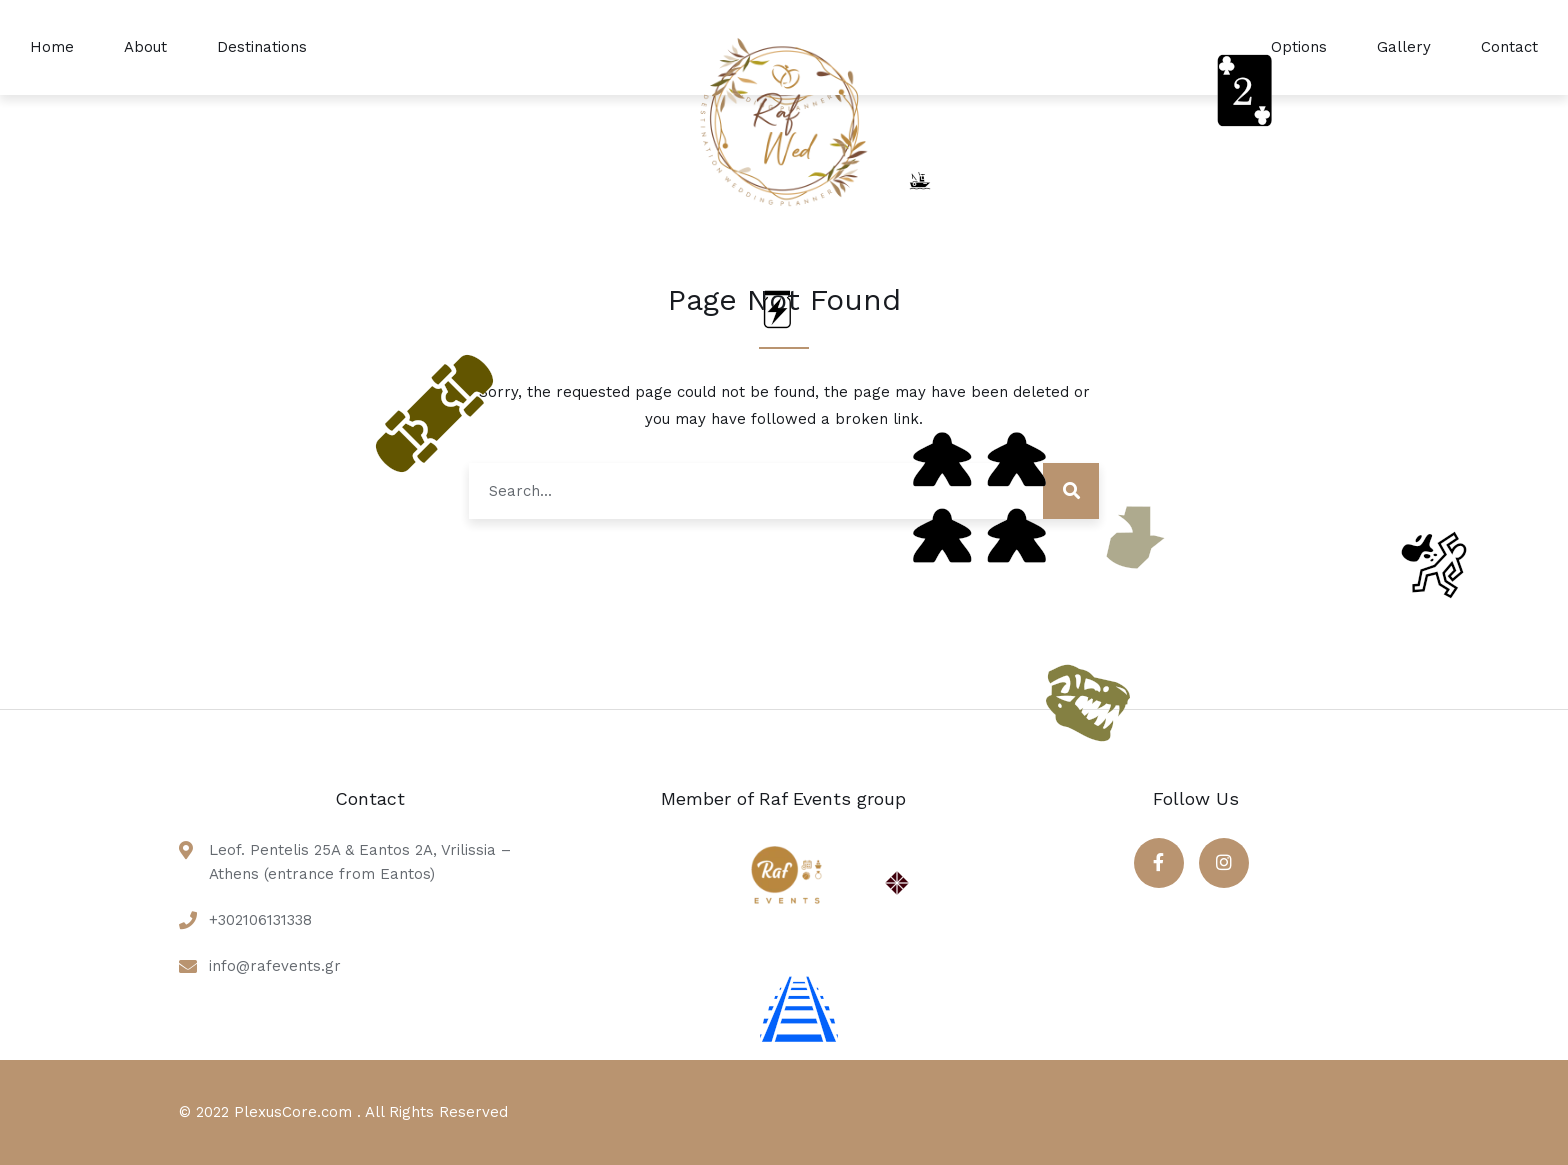 This screenshot has width=1568, height=1165. Describe the element at coordinates (979, 497) in the screenshot. I see `view all players in the game` at that location.